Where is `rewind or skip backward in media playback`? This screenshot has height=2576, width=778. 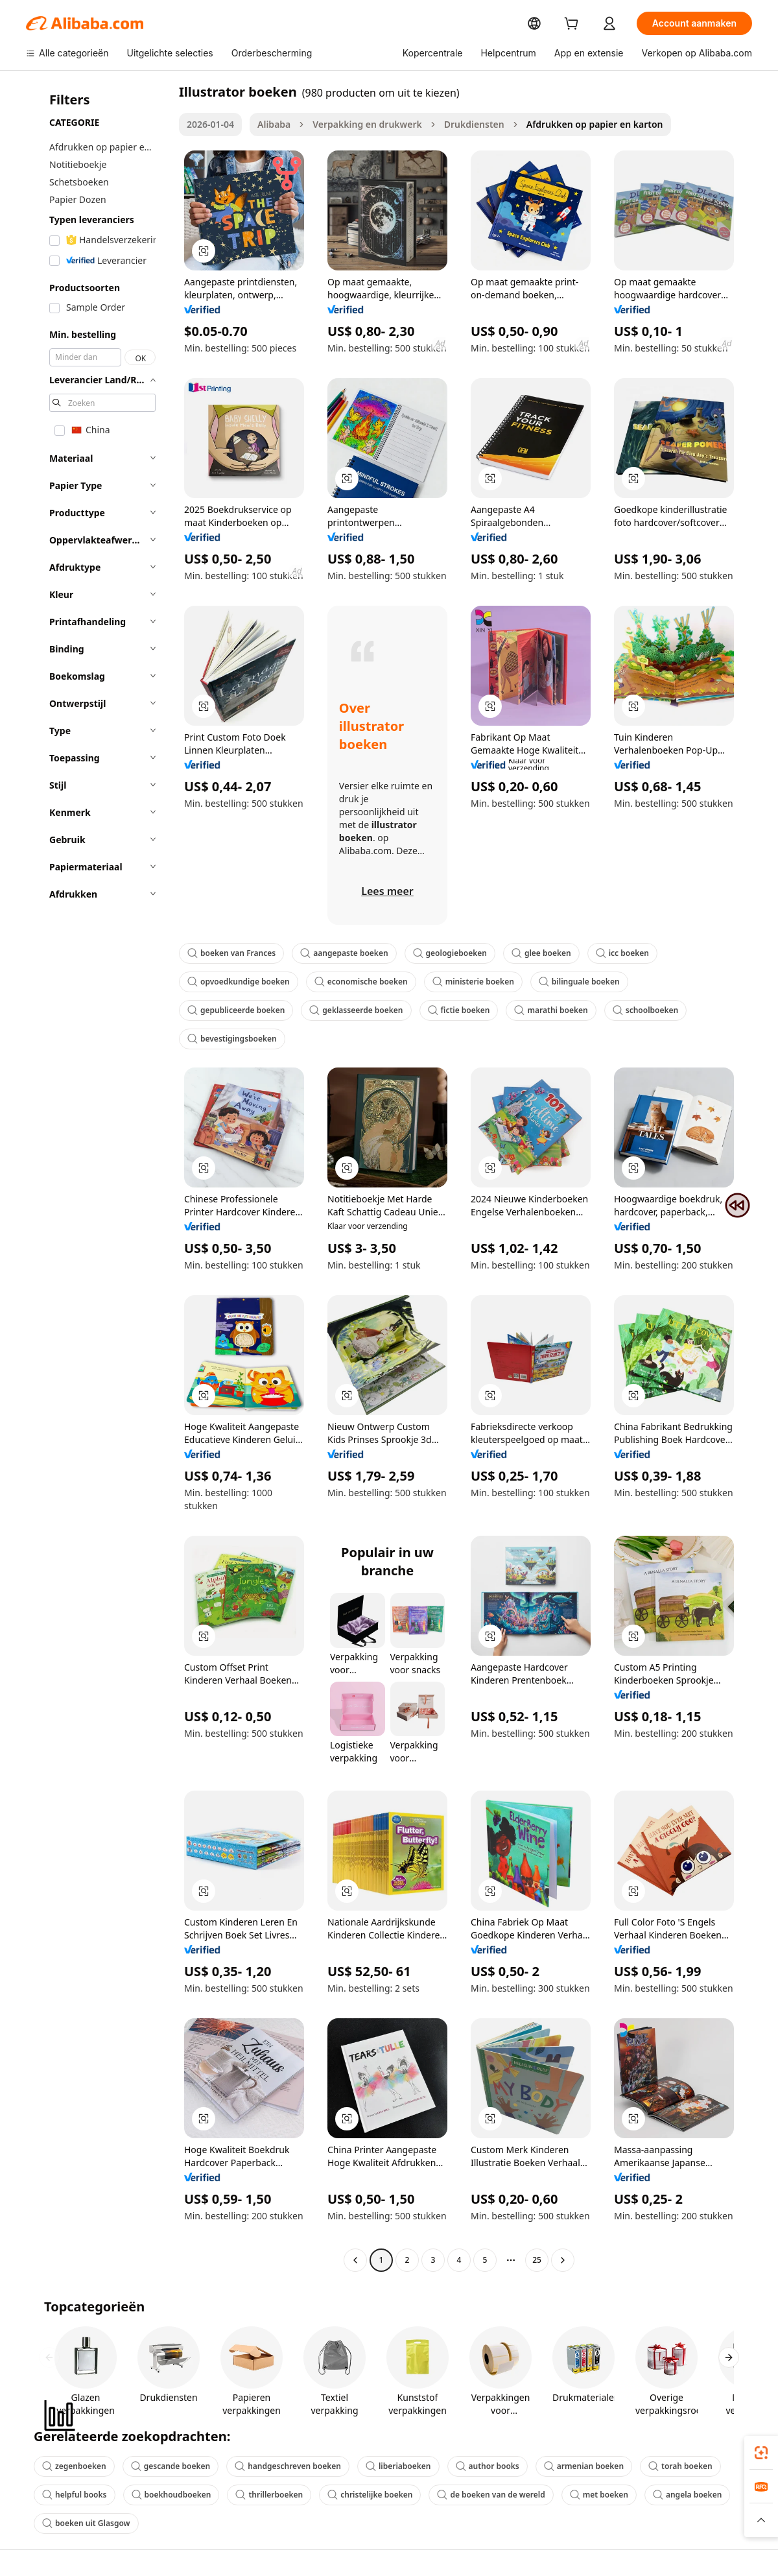
rewind or skip backward in media playback is located at coordinates (737, 1205).